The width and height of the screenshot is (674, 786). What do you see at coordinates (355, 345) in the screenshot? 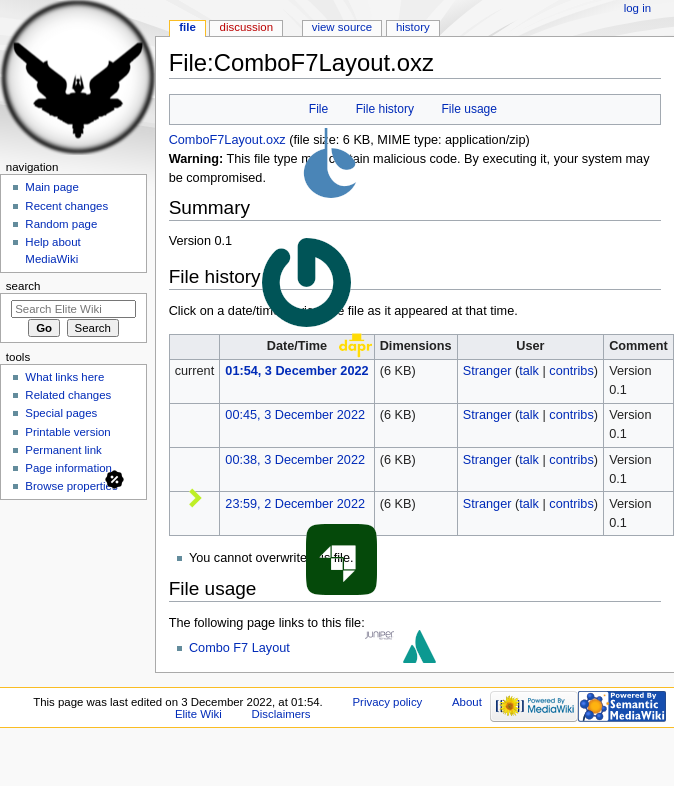
I see `dapr distributed application runtime logo` at bounding box center [355, 345].